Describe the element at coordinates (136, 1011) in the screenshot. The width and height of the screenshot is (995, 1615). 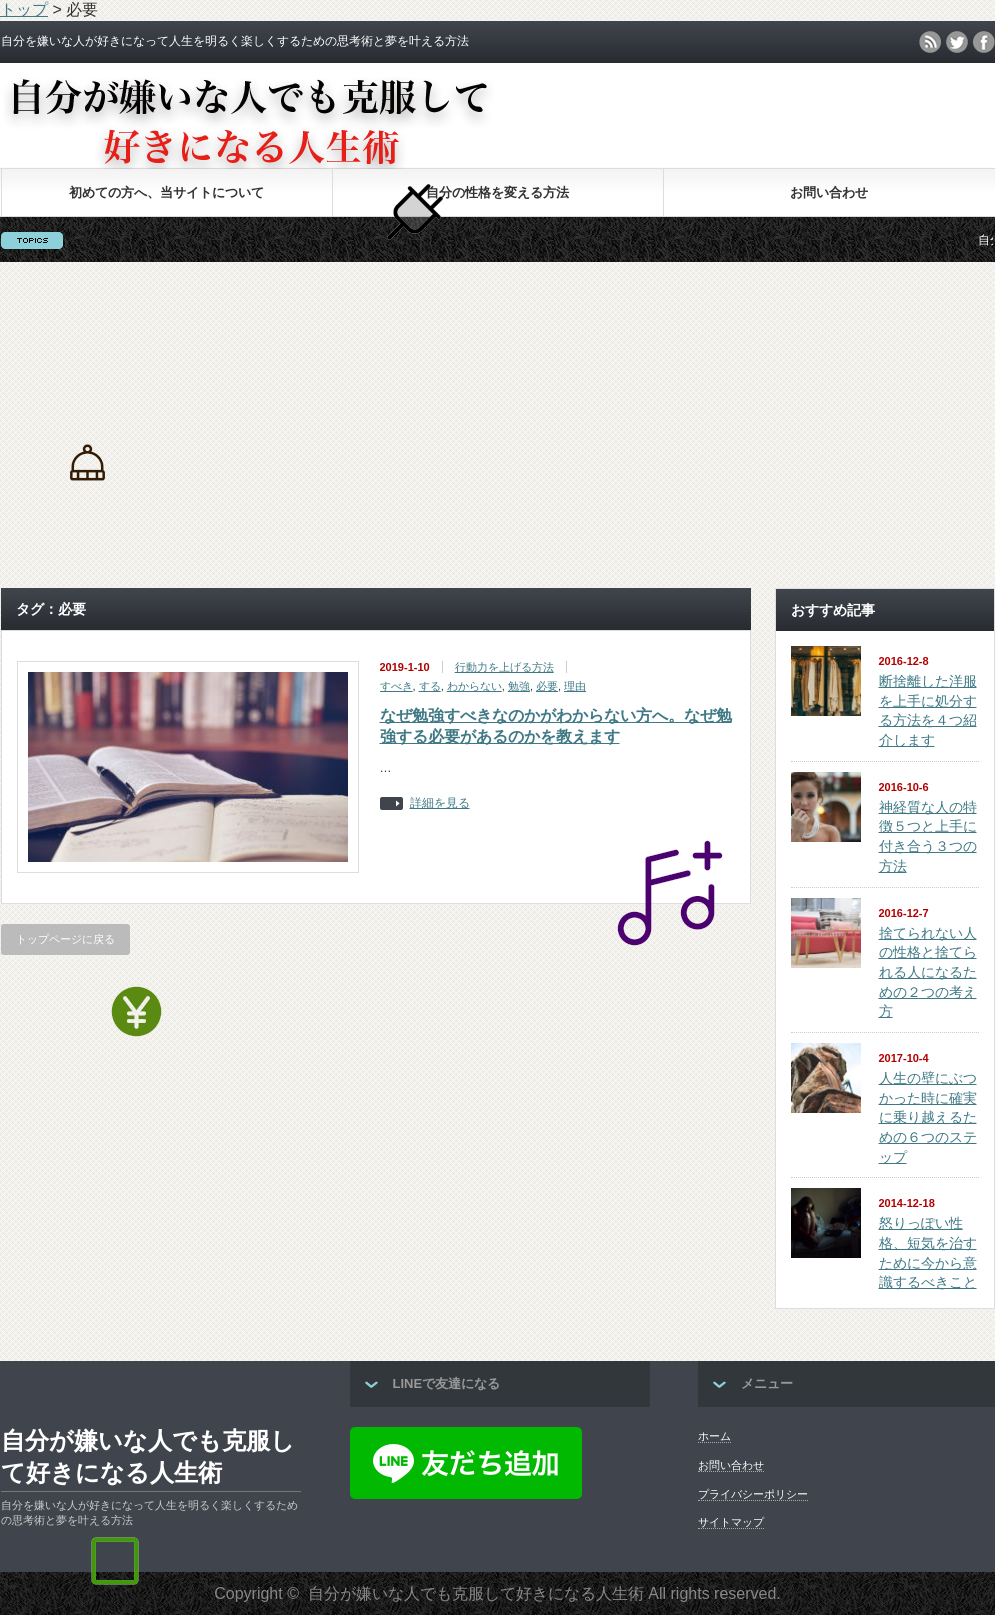
I see `view or select Japanese yen currency` at that location.